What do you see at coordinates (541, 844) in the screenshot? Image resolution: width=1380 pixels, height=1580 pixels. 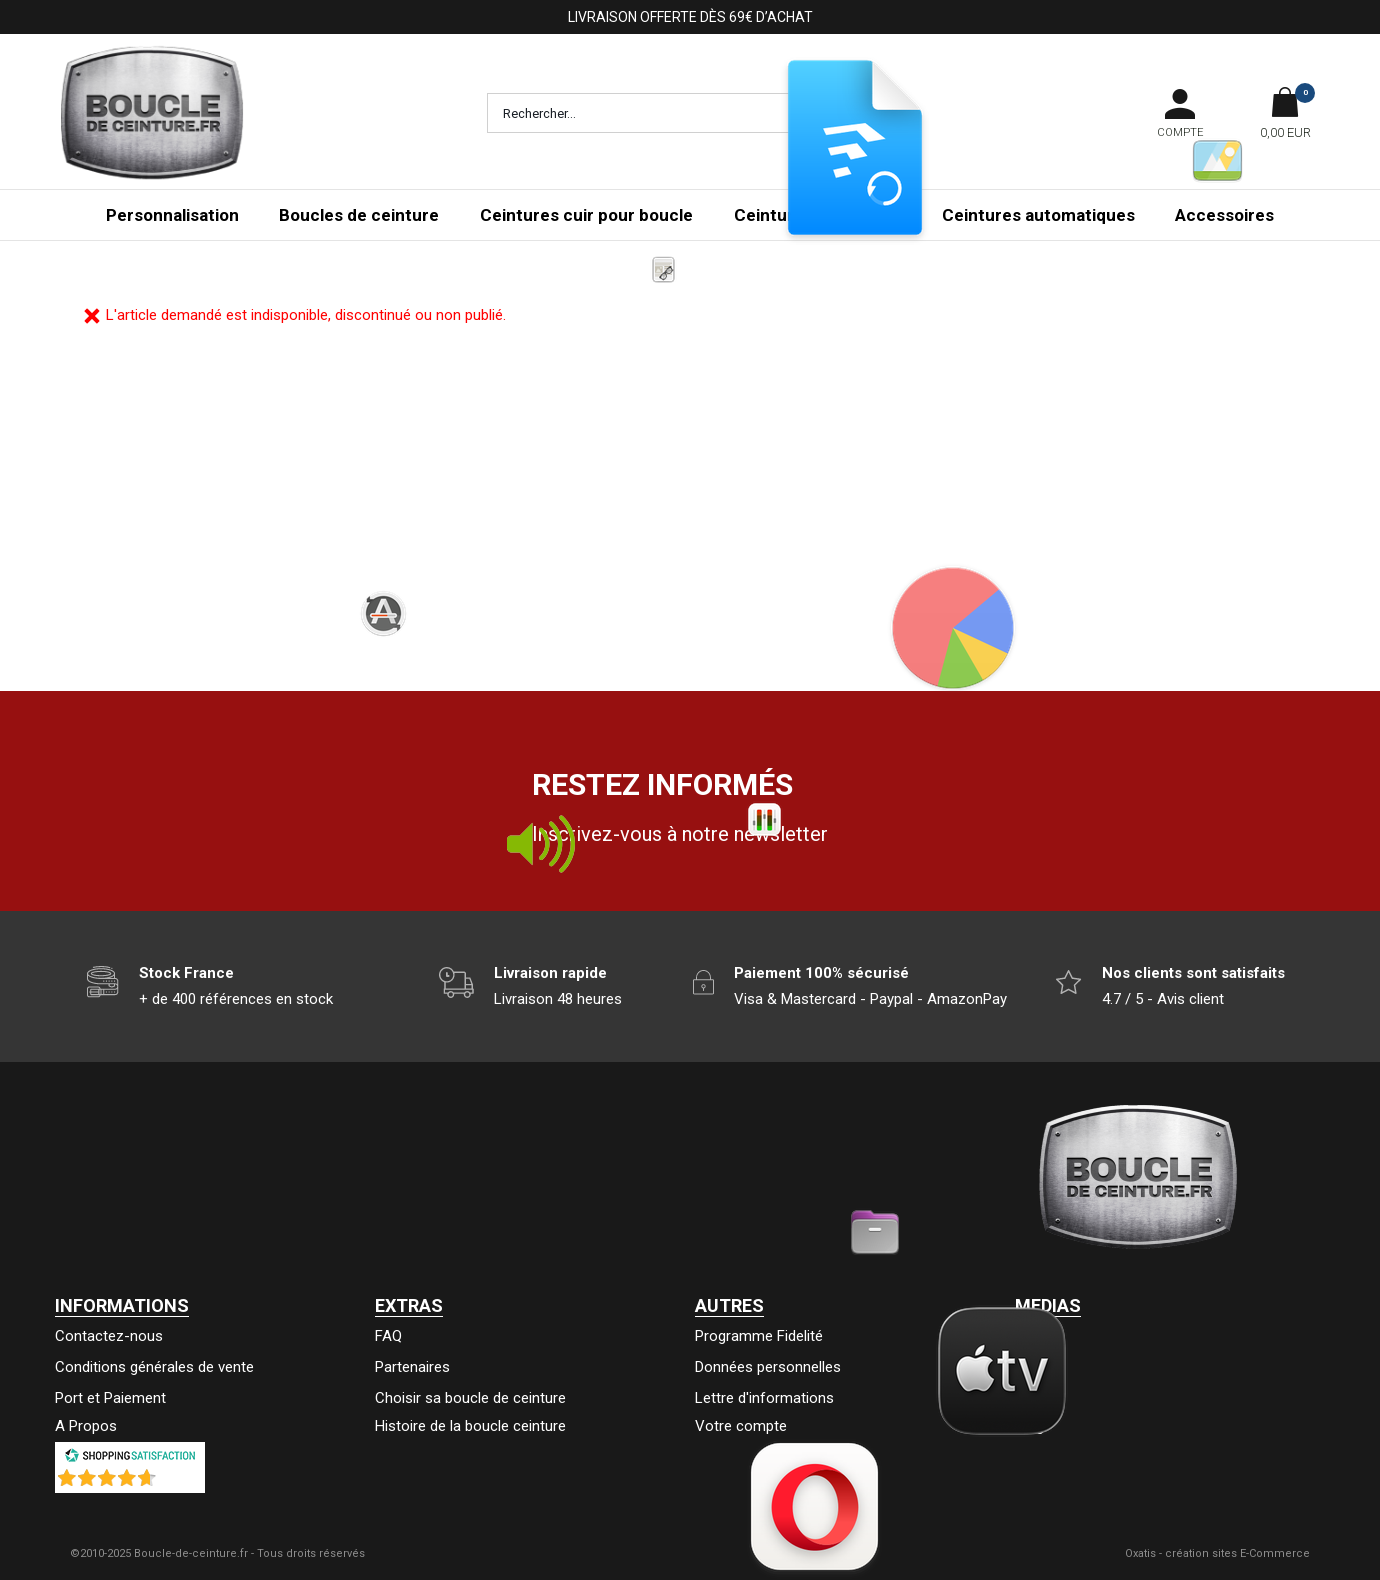 I see `adjust audio volume settings` at bounding box center [541, 844].